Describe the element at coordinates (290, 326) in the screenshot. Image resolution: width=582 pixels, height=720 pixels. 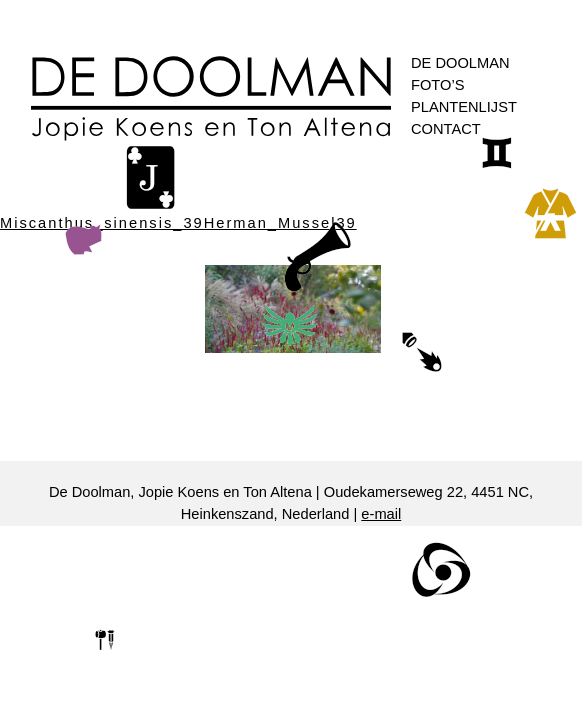
I see `symbol representing freedom or liberation theme` at that location.